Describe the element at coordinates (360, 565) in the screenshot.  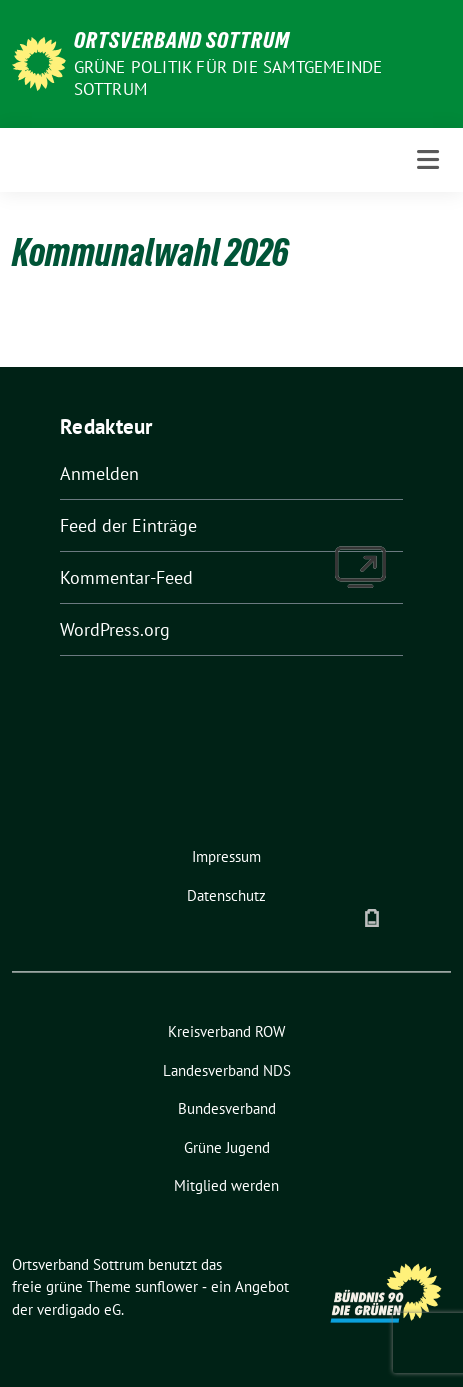
I see `access desktop sharing settings` at that location.